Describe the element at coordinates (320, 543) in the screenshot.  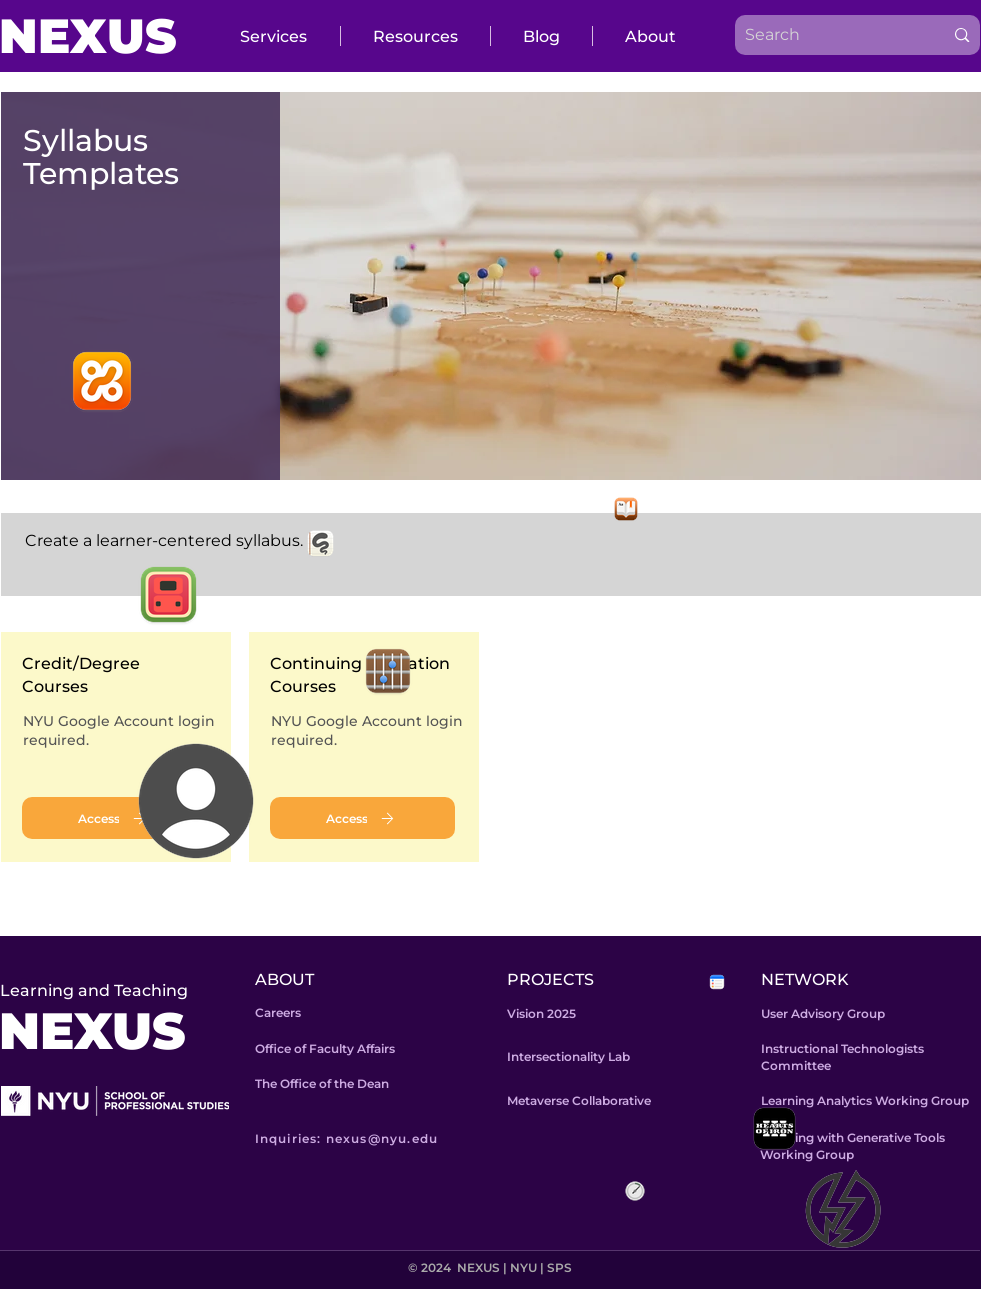
I see `open rnote handwriting and note-taking app` at that location.